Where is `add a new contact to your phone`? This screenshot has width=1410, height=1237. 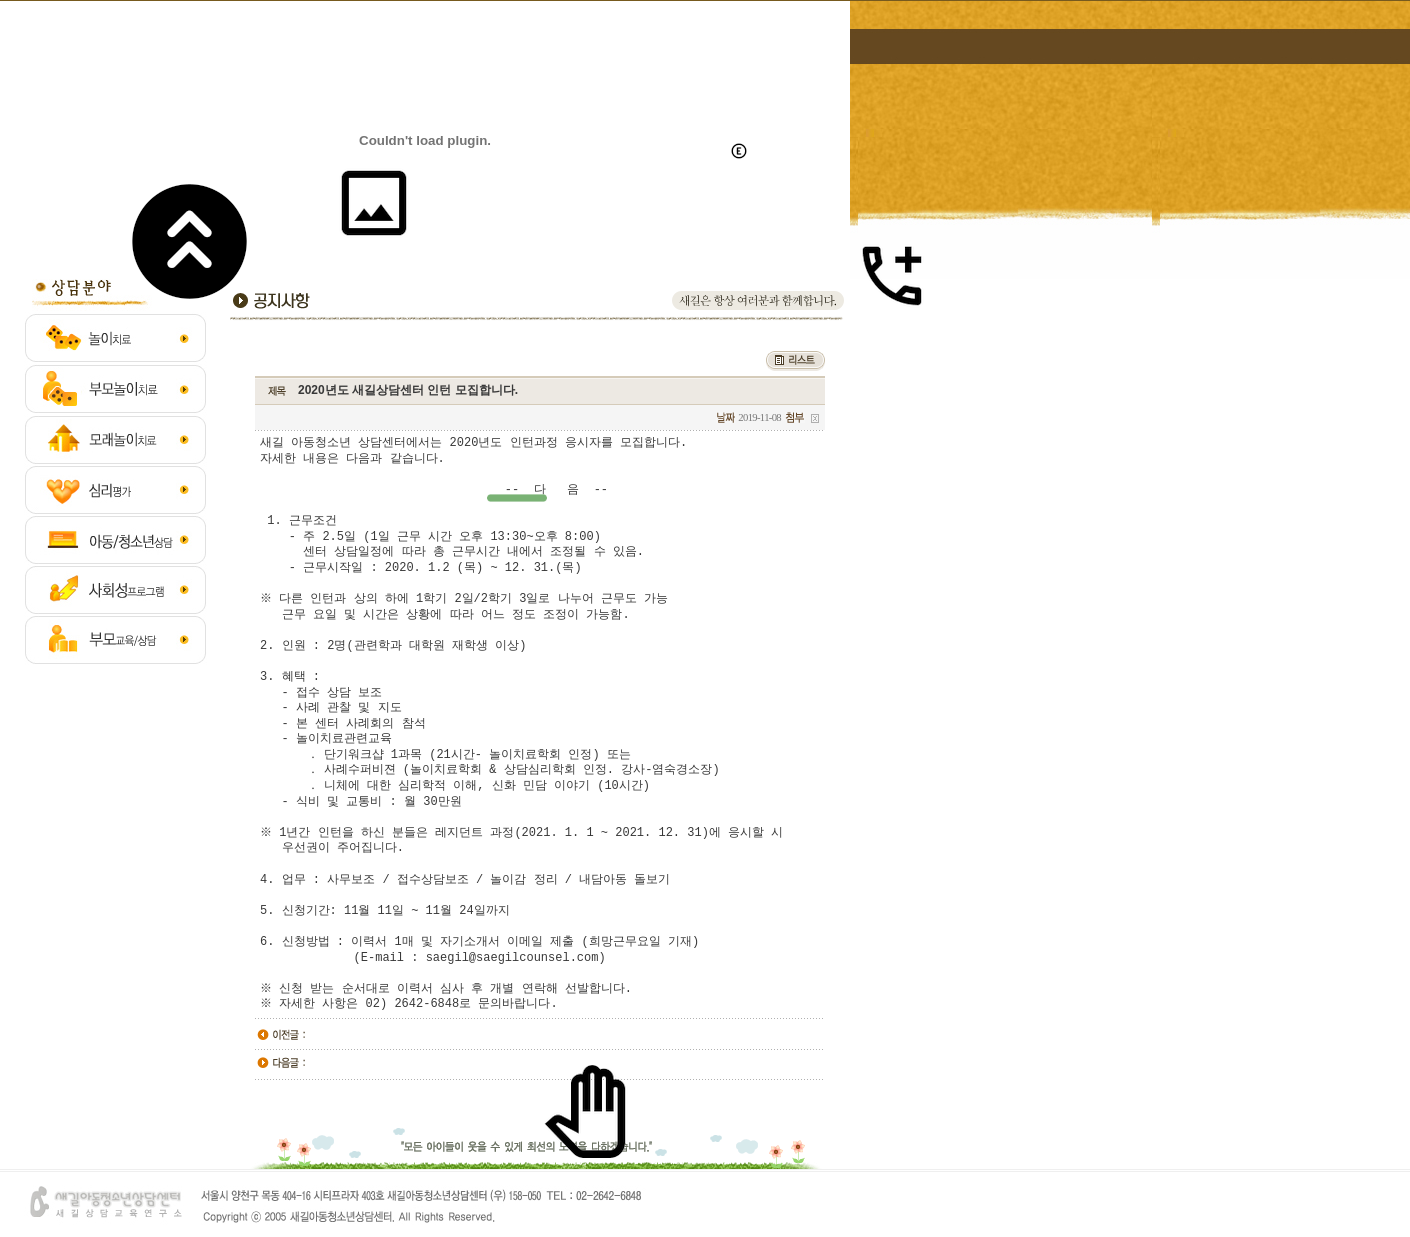
add a new contact to your phone is located at coordinates (892, 276).